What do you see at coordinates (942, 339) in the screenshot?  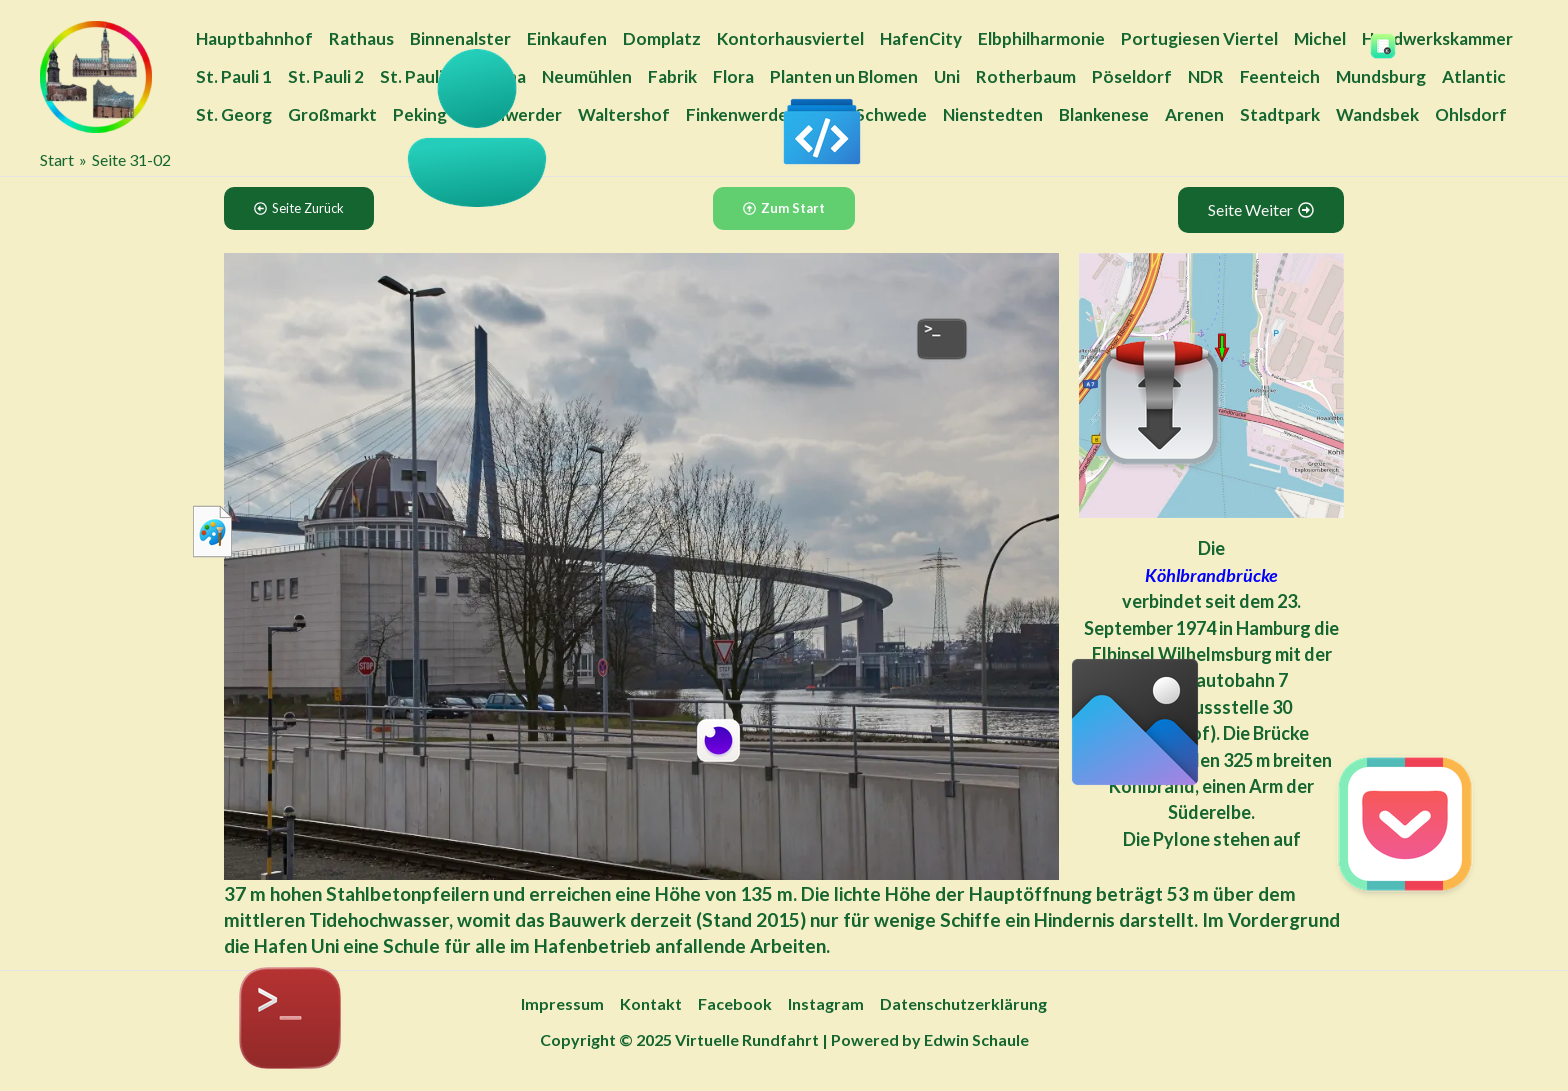 I see `open the terminal application` at bounding box center [942, 339].